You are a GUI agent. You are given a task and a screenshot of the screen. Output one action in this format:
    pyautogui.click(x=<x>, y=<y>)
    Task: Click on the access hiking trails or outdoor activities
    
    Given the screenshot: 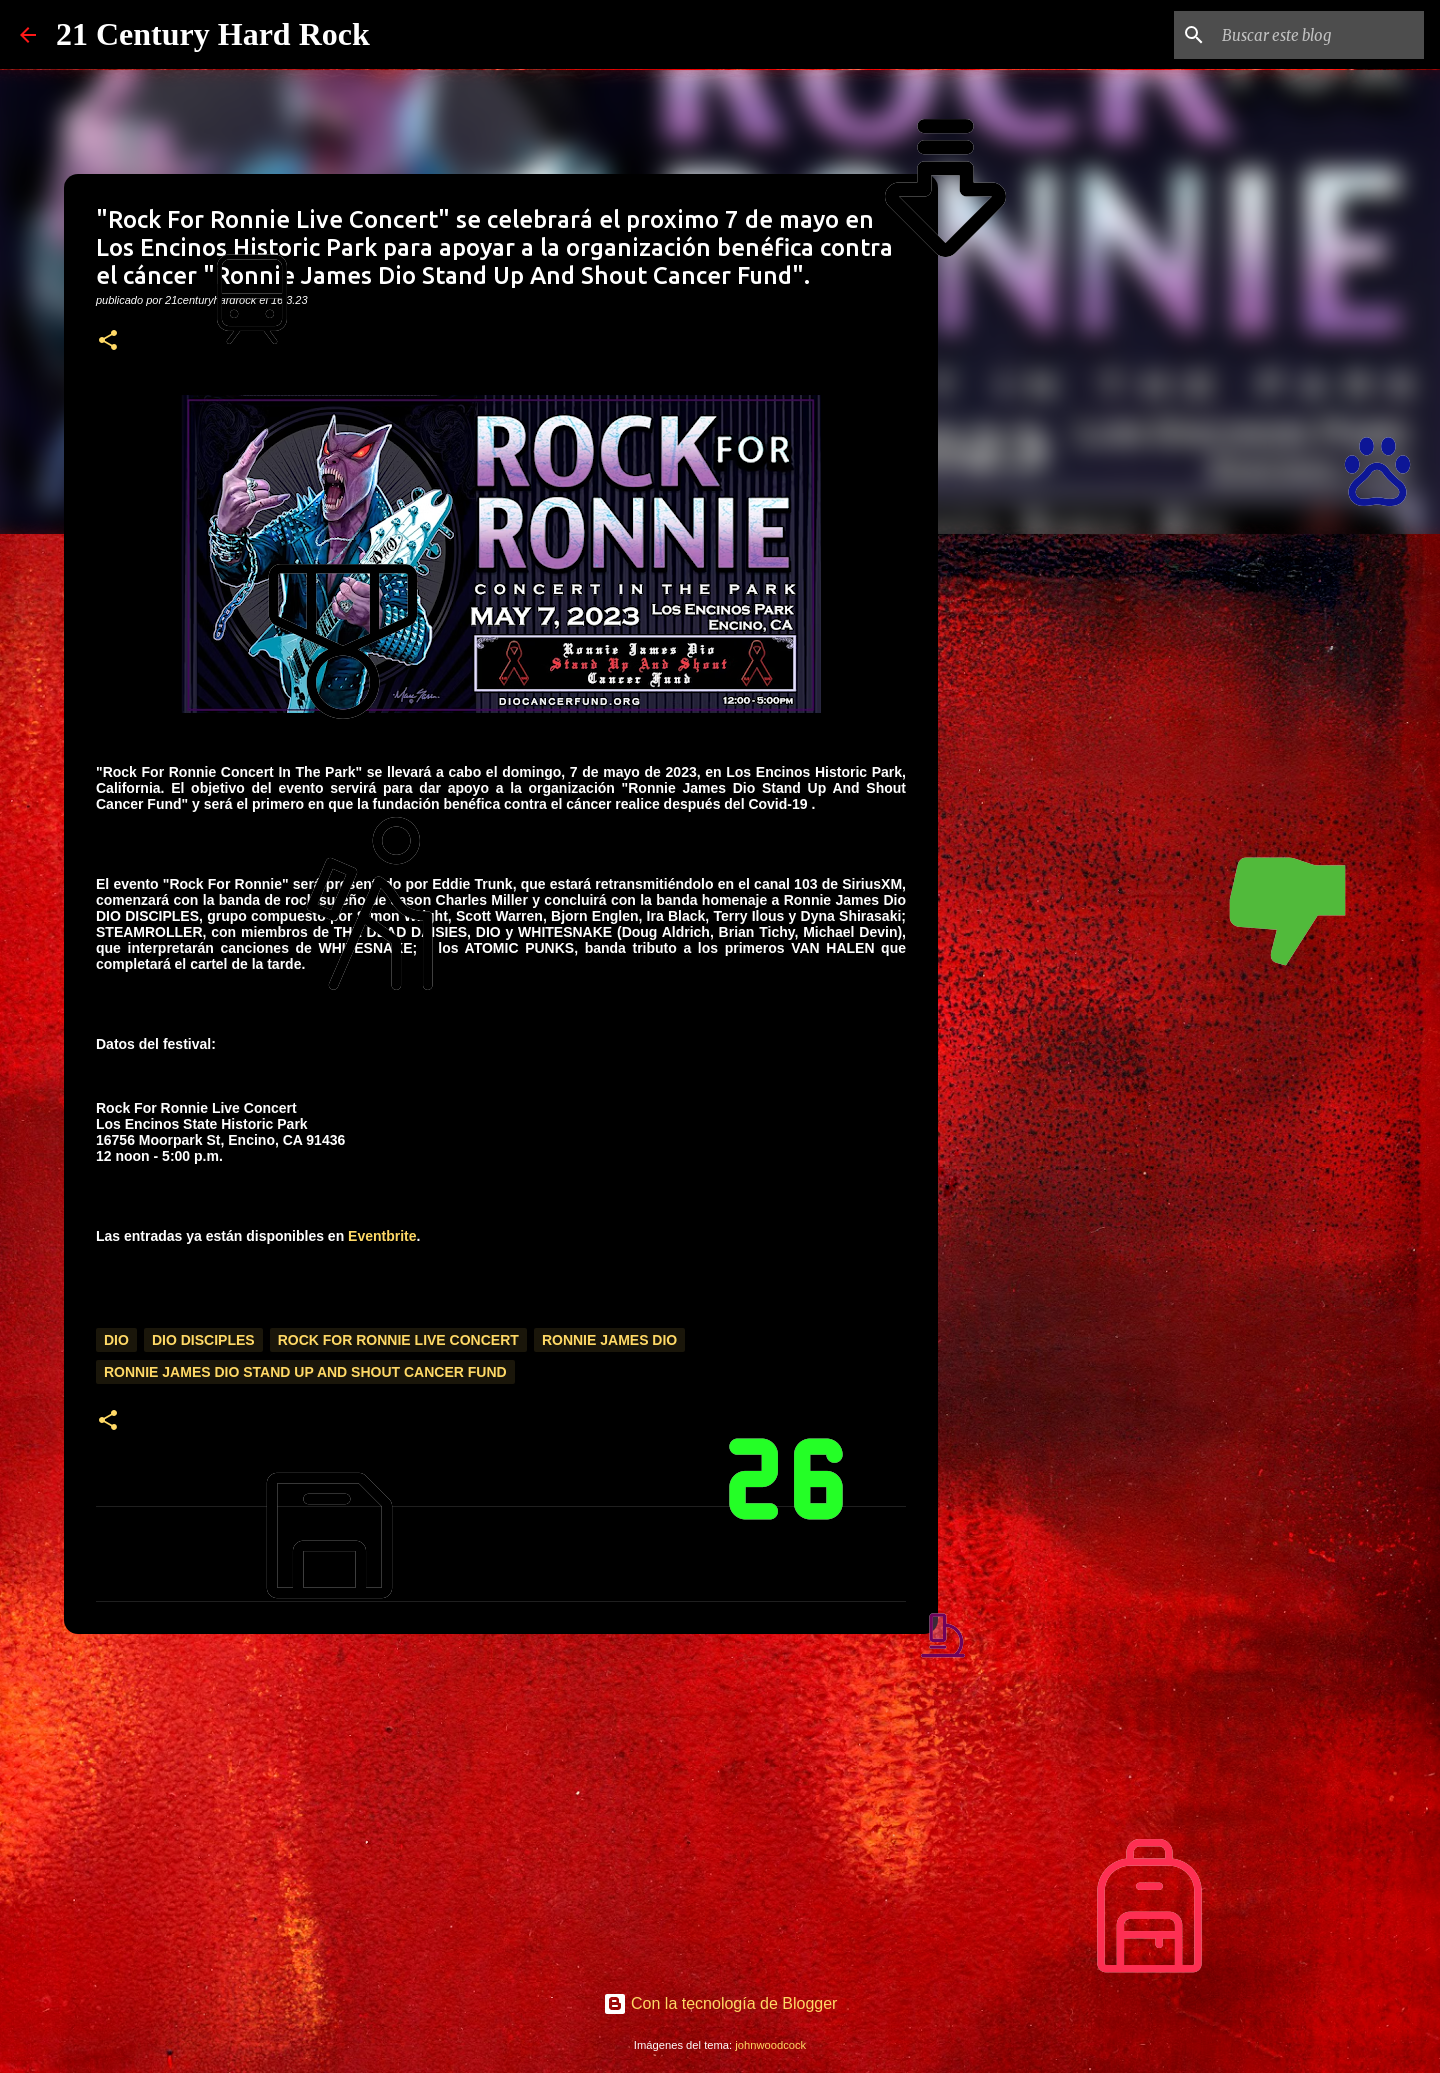 What is the action you would take?
    pyautogui.click(x=377, y=903)
    